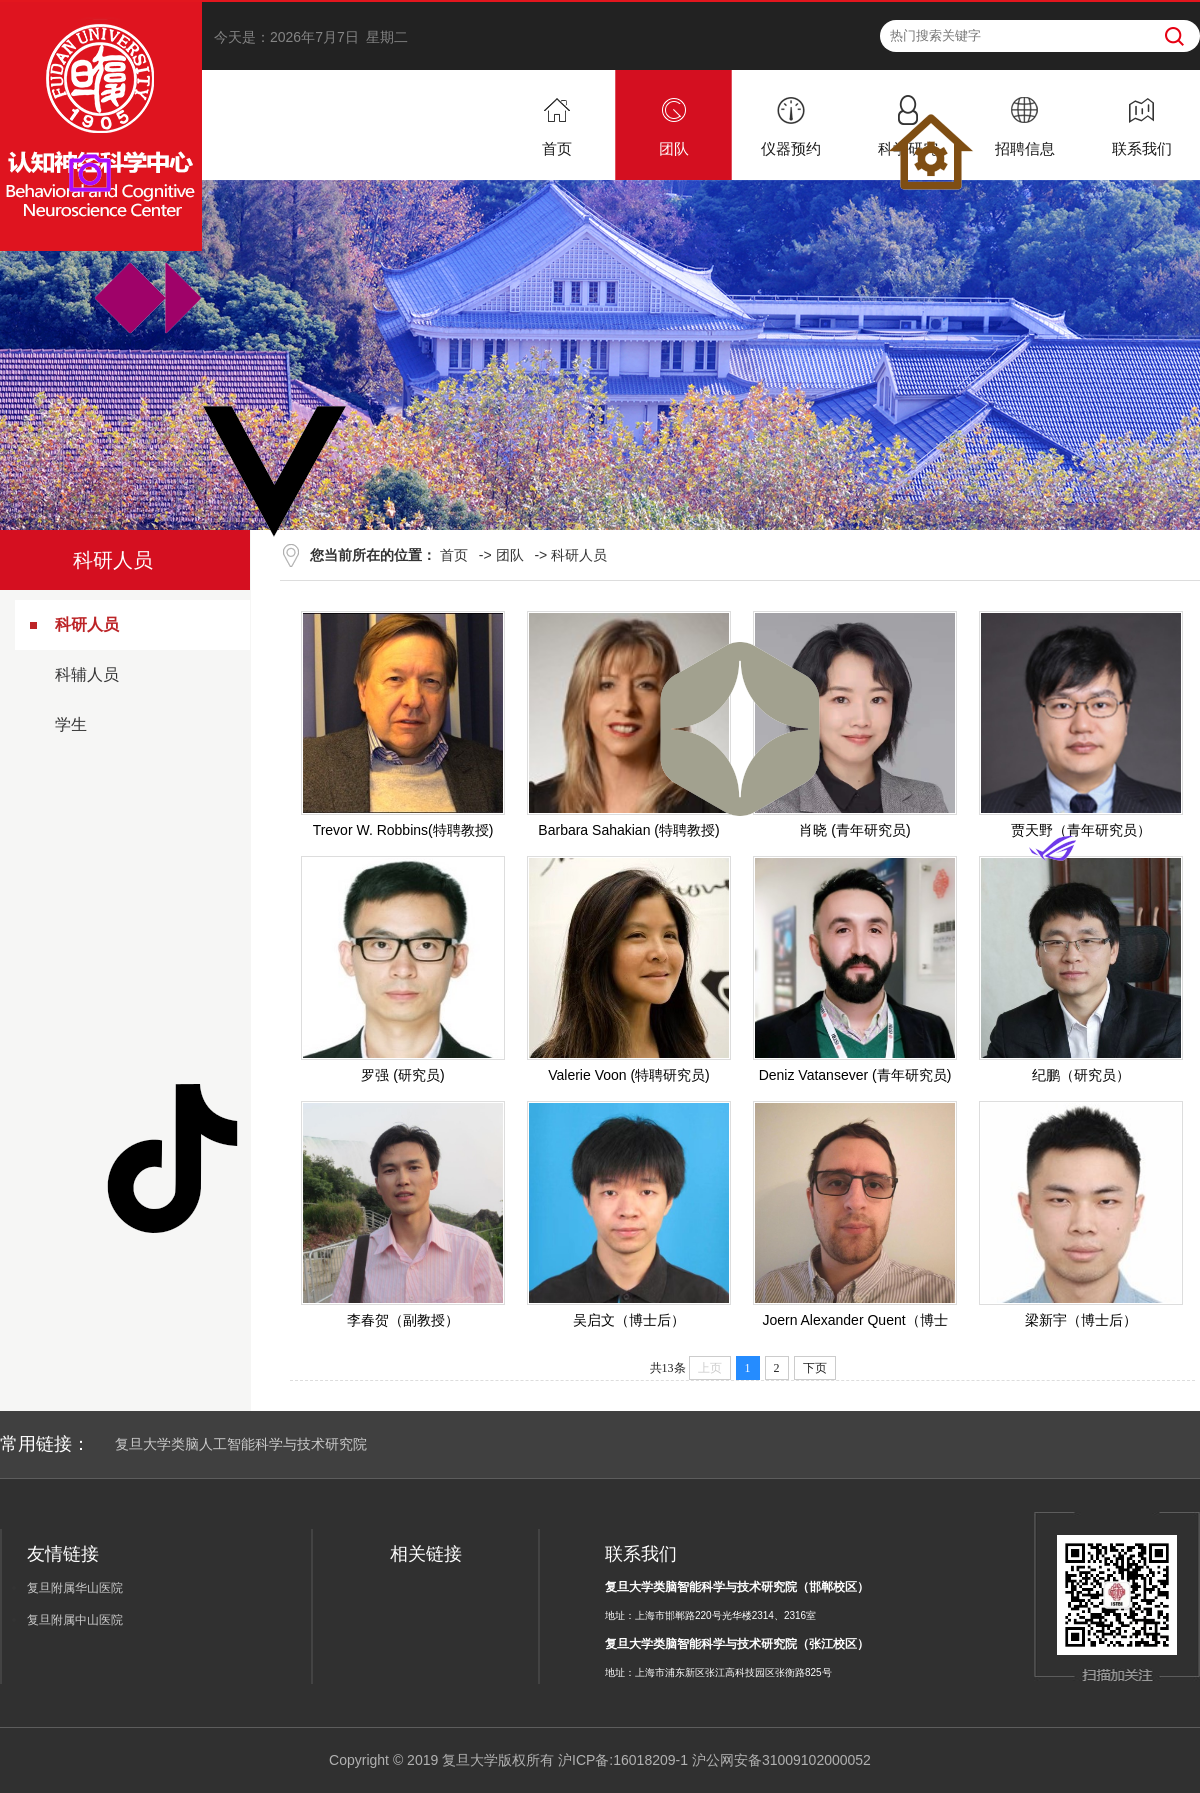  I want to click on paysafe payment method option, so click(148, 298).